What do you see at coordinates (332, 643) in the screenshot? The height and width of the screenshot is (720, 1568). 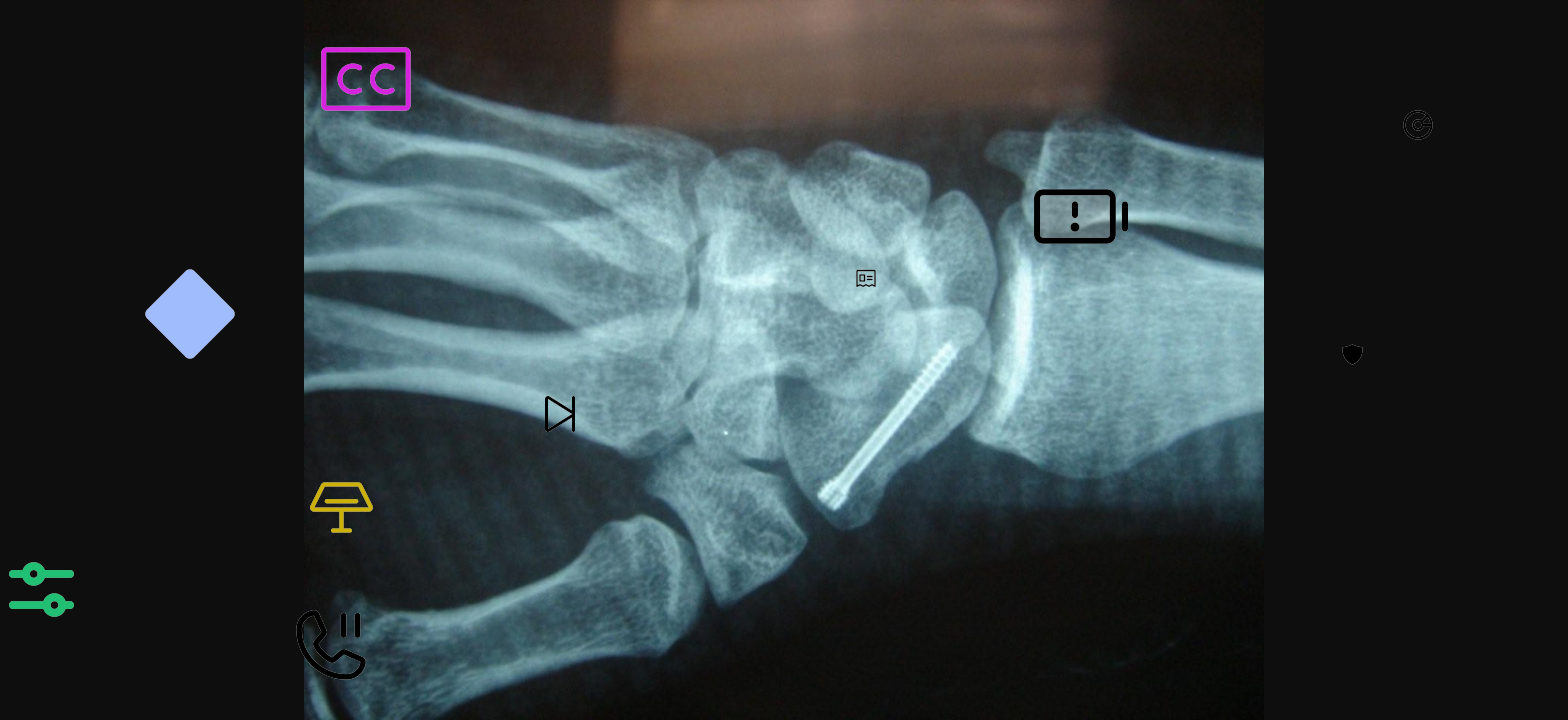 I see `put current call on hold` at bounding box center [332, 643].